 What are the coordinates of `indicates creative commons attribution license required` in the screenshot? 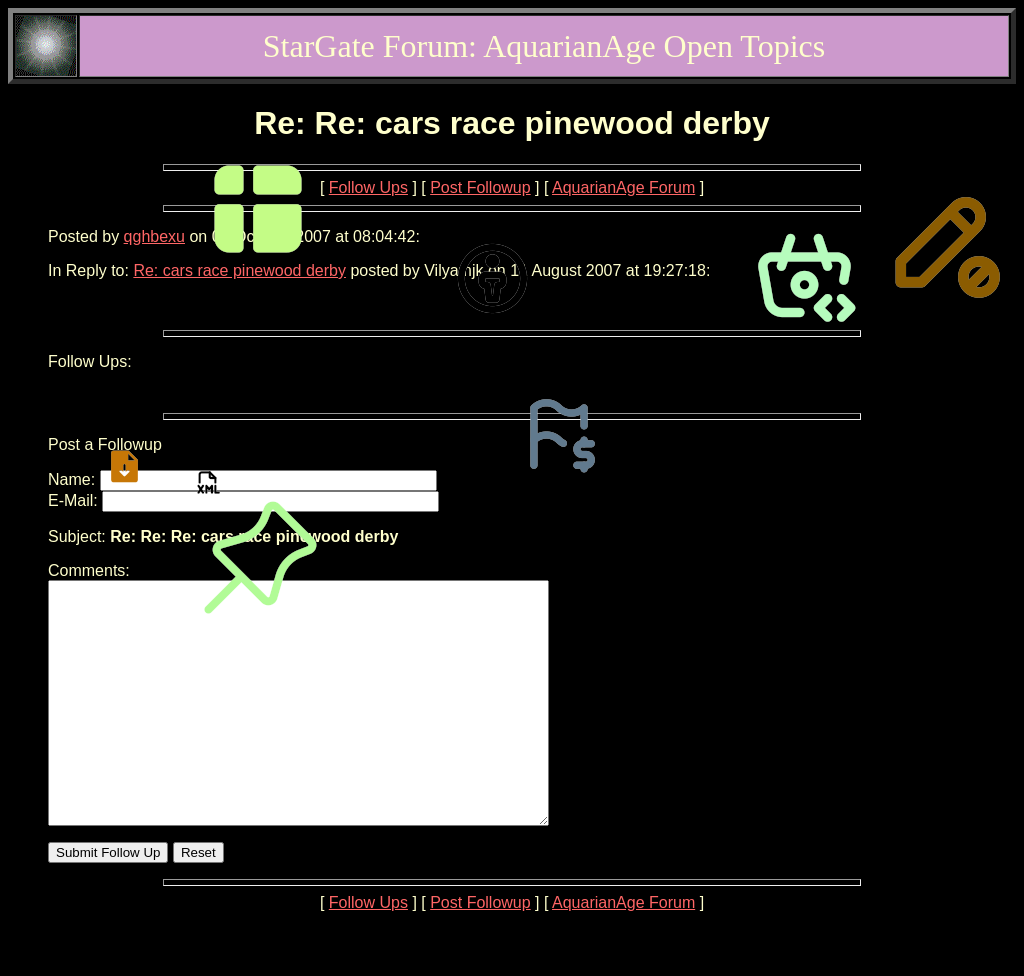 It's located at (492, 278).